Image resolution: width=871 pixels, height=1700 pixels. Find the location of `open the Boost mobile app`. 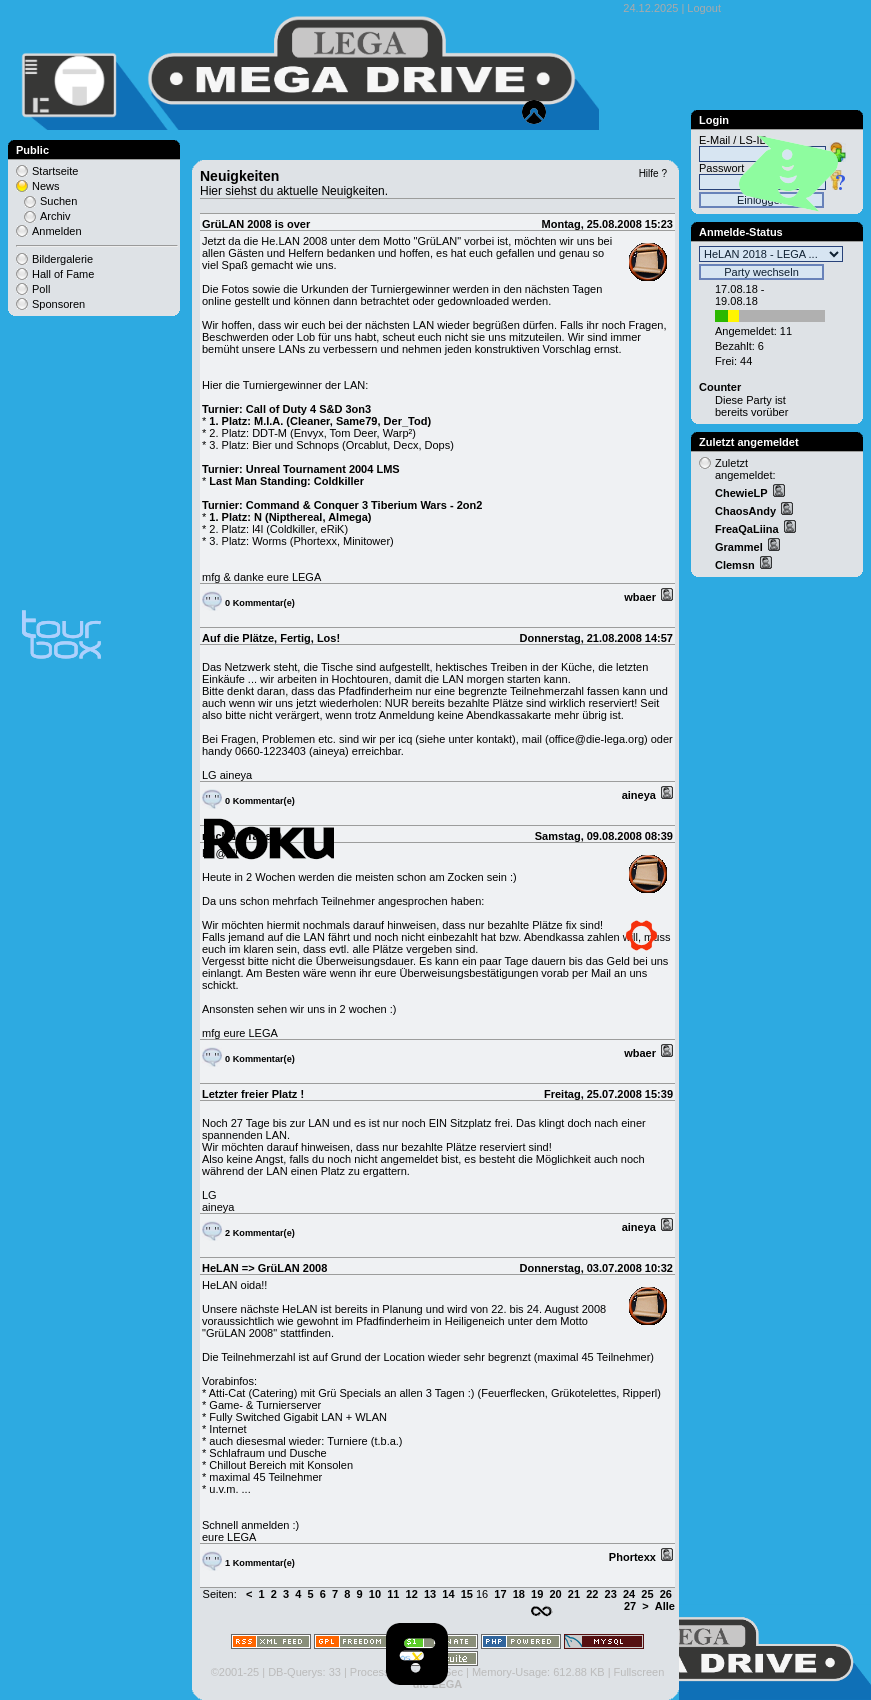

open the Boost mobile app is located at coordinates (788, 173).